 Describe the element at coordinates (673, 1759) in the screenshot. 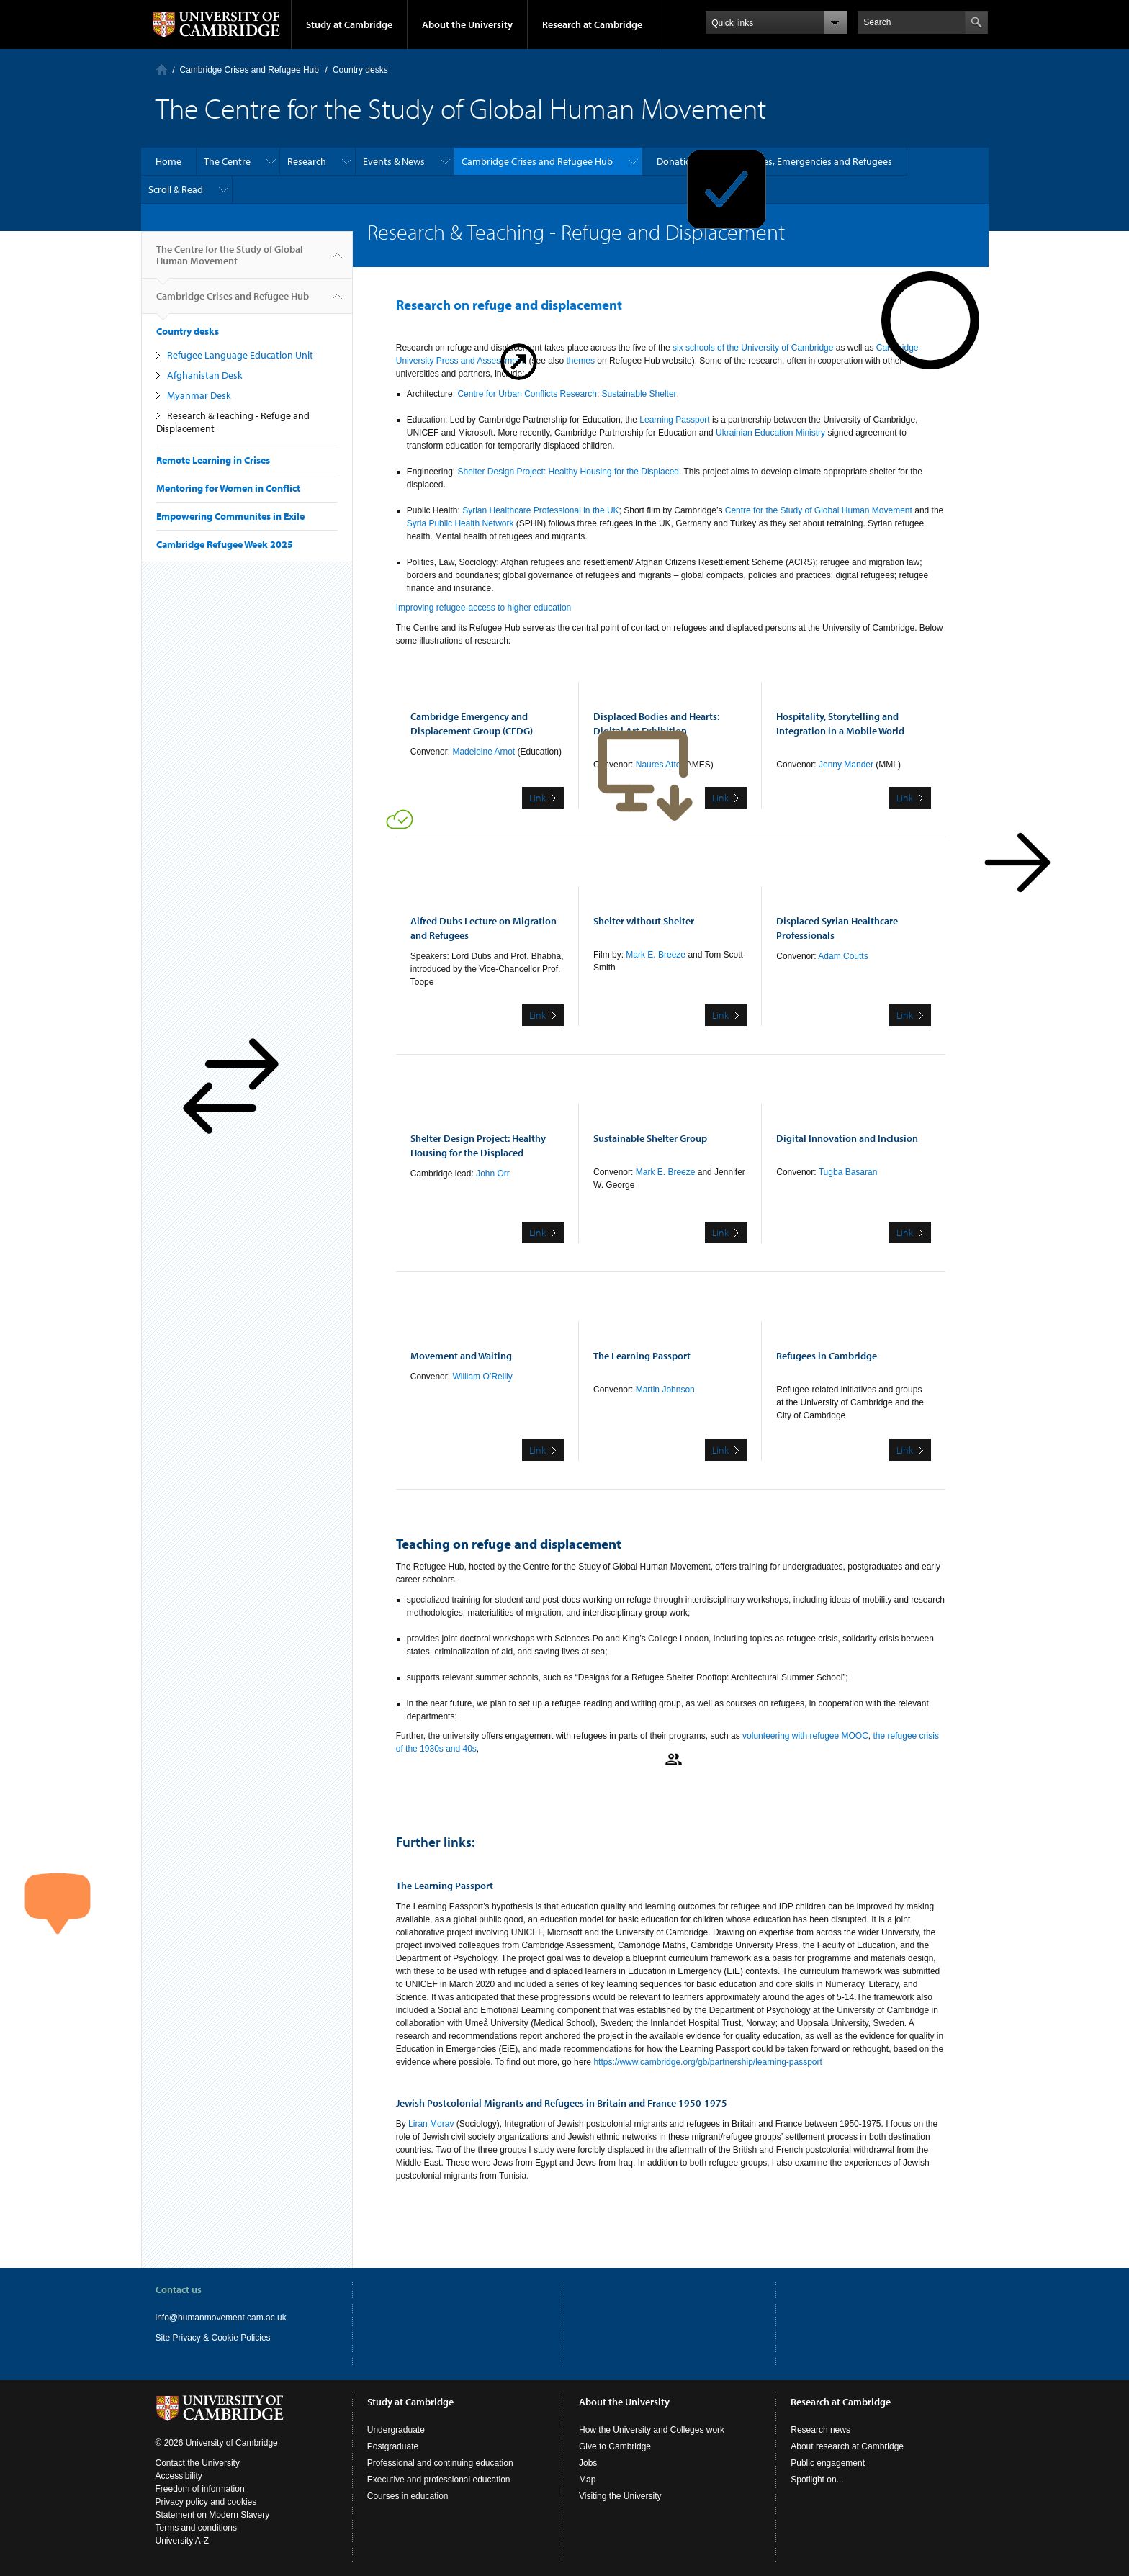

I see `view group members` at that location.